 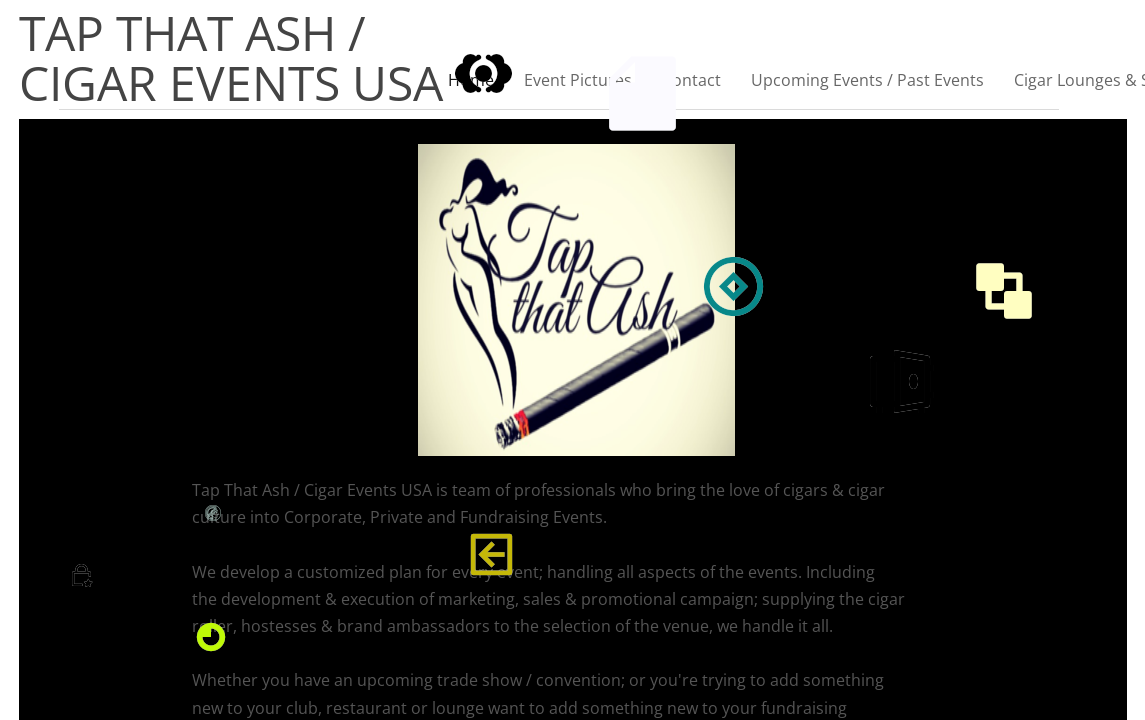 What do you see at coordinates (213, 513) in the screenshot?
I see `max planck society official logo` at bounding box center [213, 513].